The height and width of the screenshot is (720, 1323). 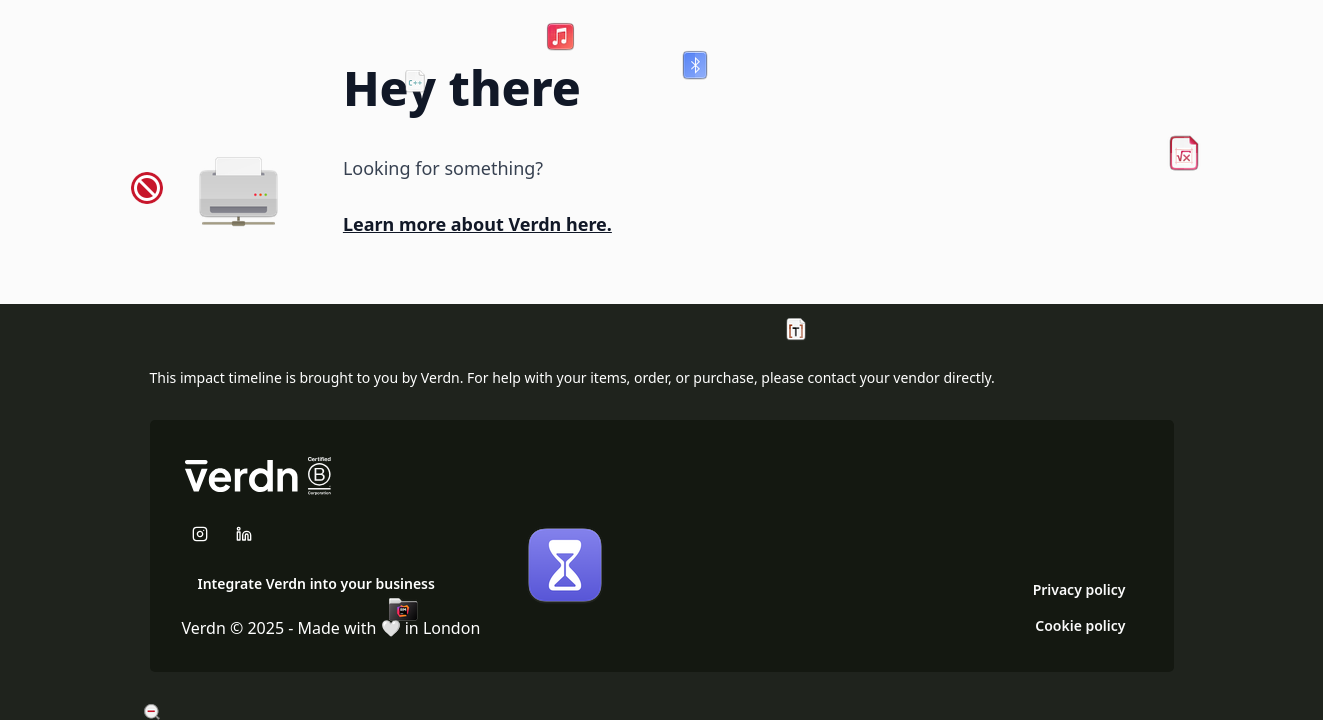 I want to click on indicates bluetooth is currently enabled and active, so click(x=695, y=65).